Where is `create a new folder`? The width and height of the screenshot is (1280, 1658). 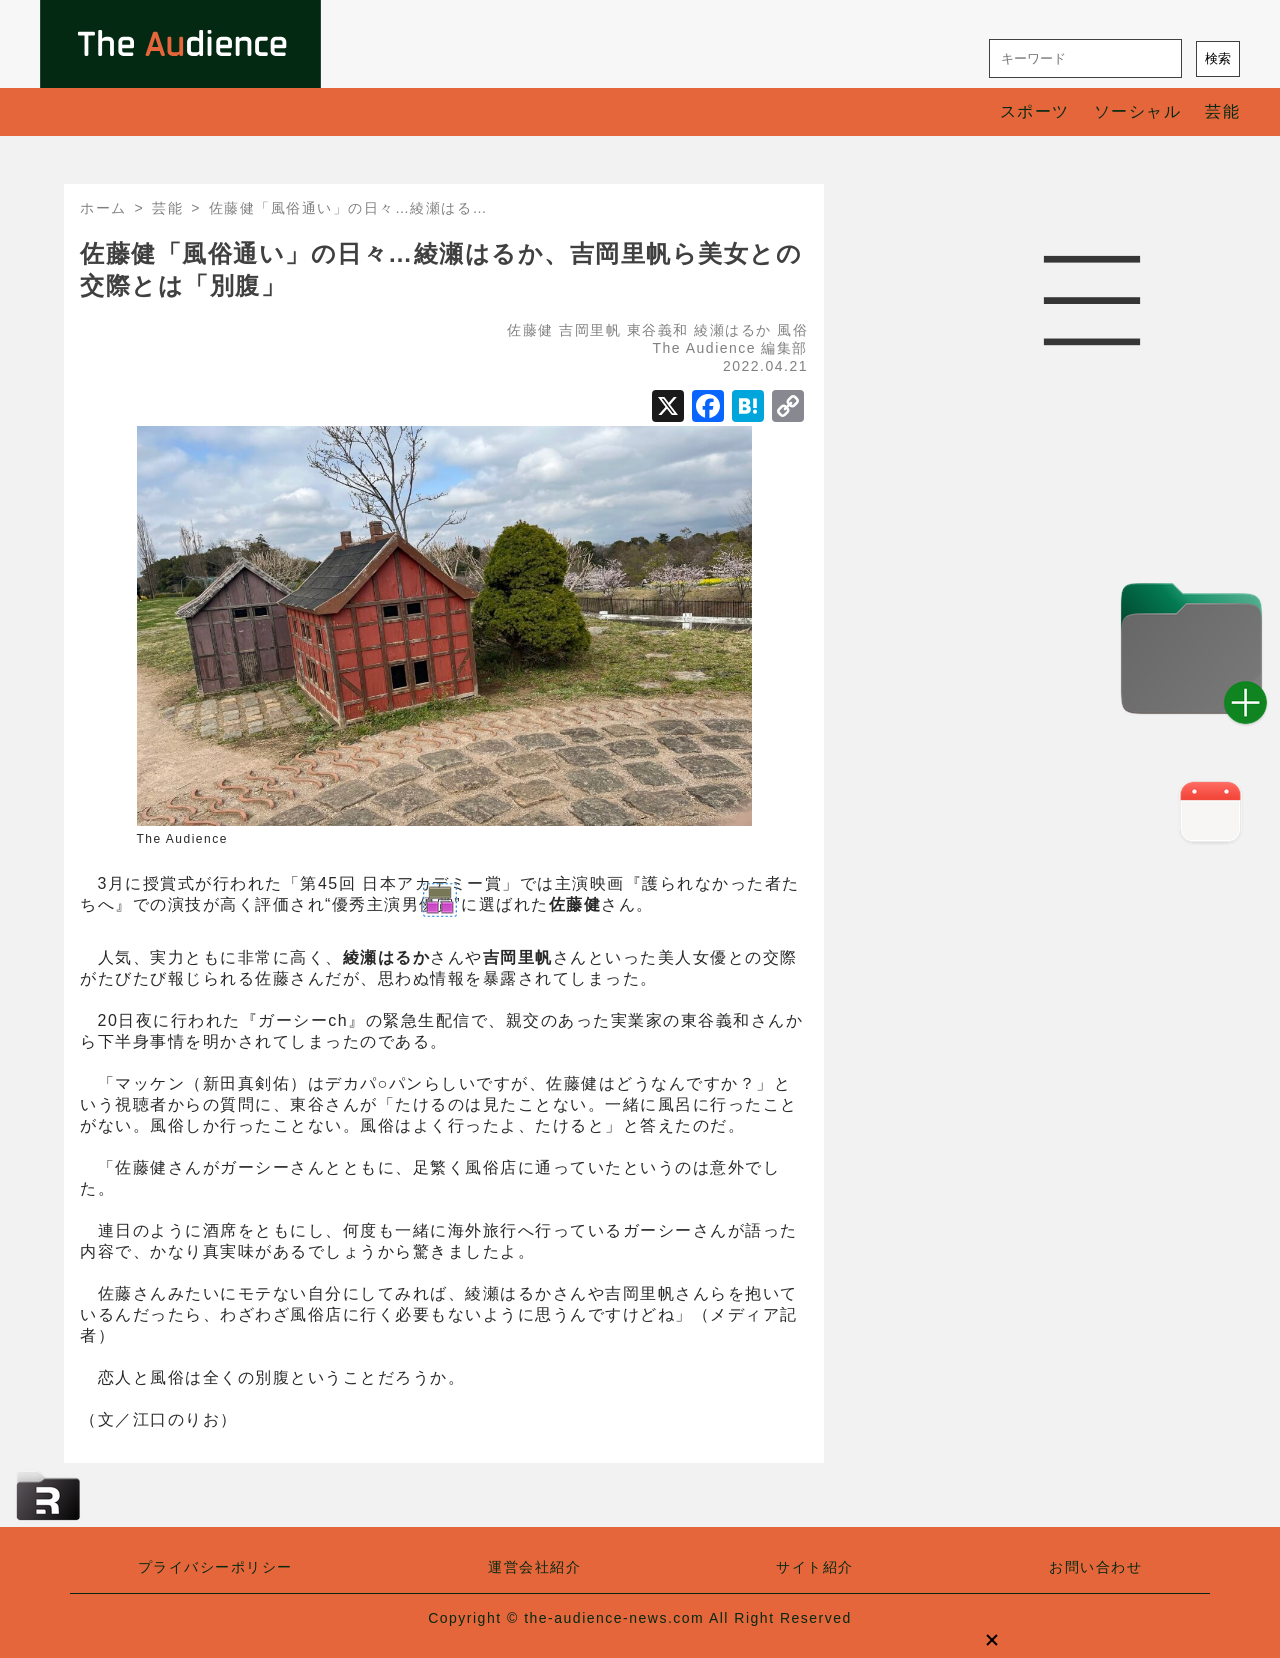 create a new folder is located at coordinates (1191, 648).